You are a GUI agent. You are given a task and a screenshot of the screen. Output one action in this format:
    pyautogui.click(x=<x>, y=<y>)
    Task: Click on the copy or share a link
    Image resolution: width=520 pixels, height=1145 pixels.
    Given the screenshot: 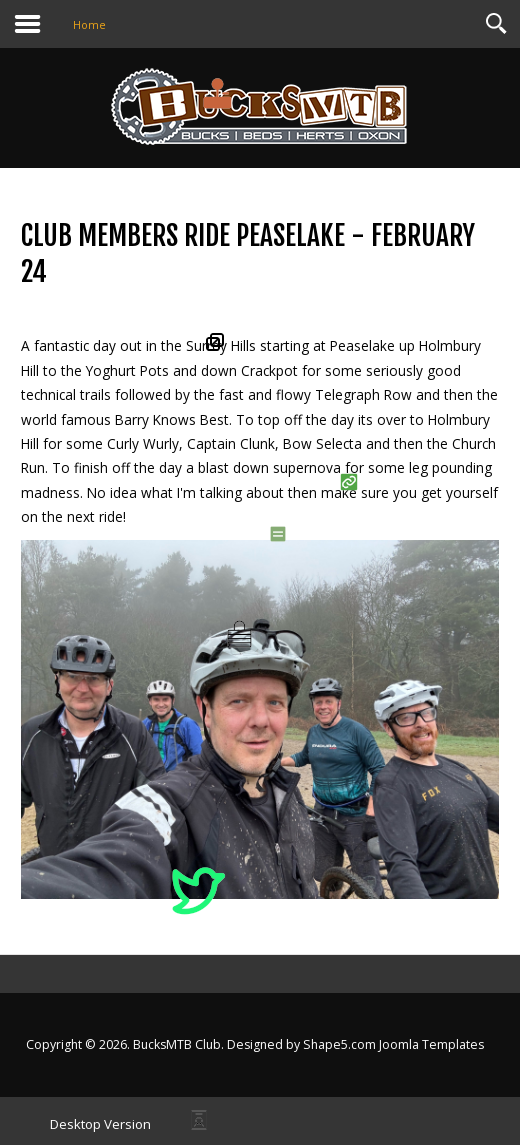 What is the action you would take?
    pyautogui.click(x=349, y=482)
    